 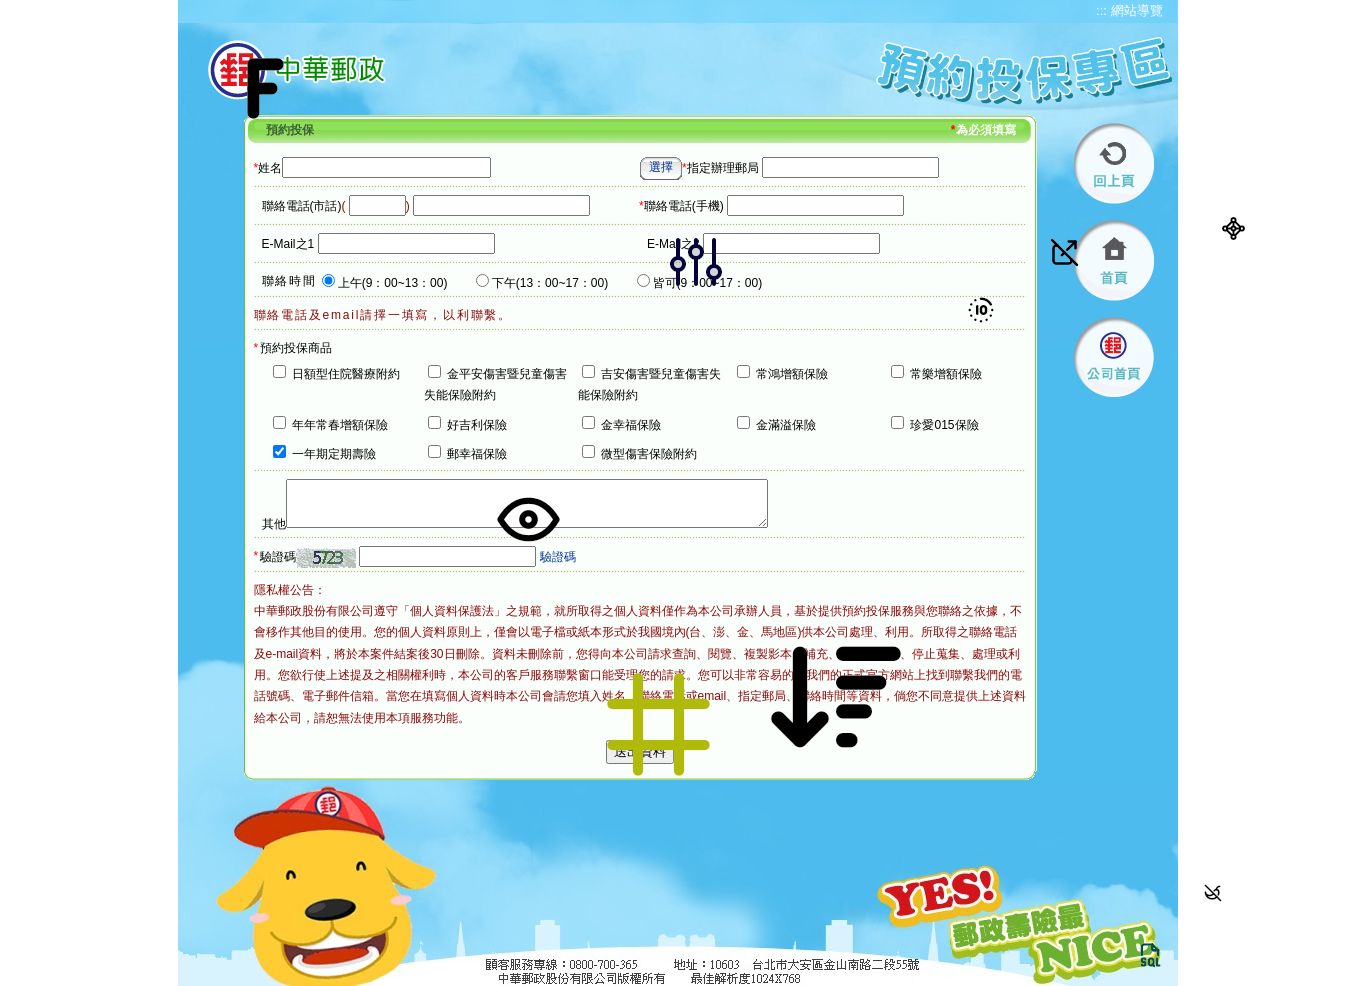 What do you see at coordinates (528, 519) in the screenshot?
I see `view or preview content` at bounding box center [528, 519].